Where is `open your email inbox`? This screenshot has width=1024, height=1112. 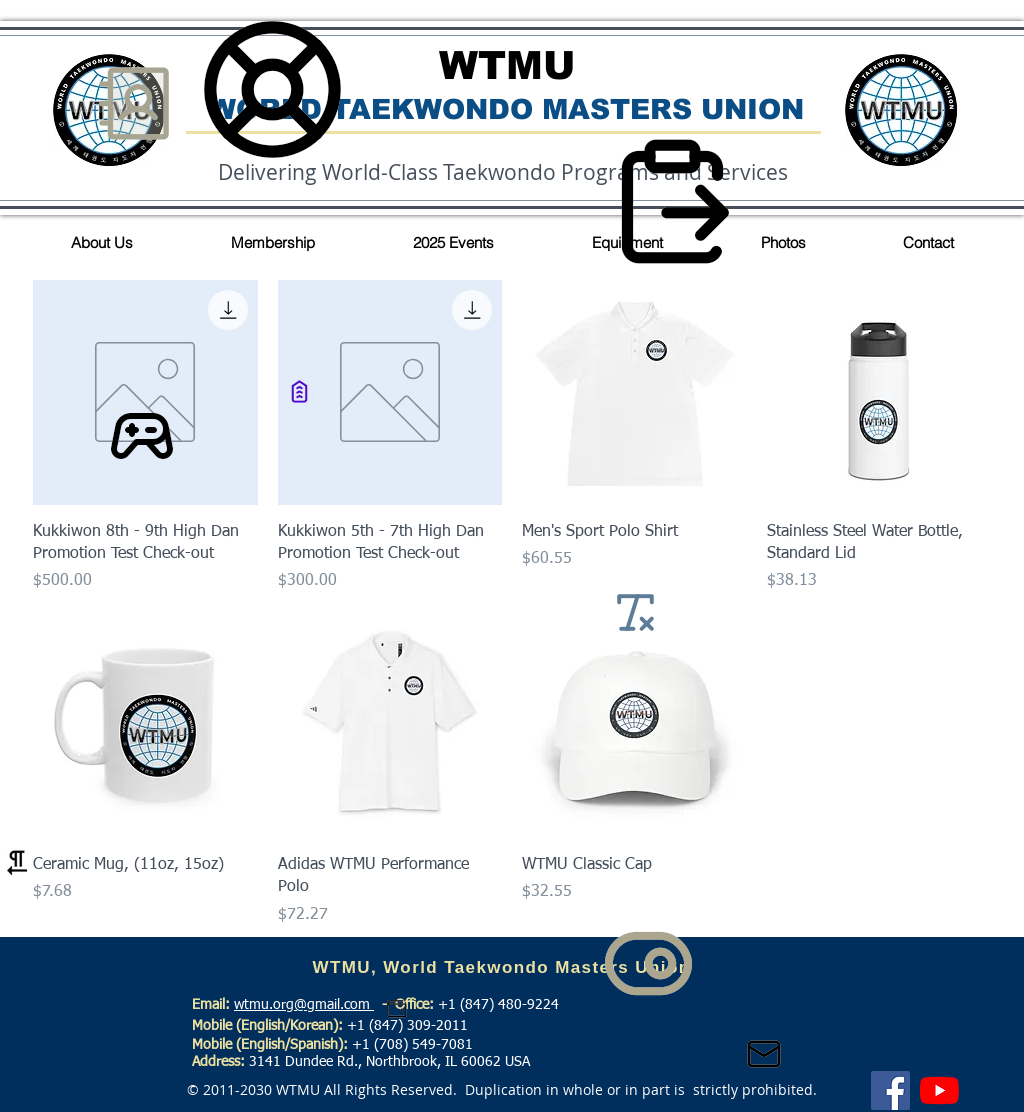 open your email inbox is located at coordinates (764, 1054).